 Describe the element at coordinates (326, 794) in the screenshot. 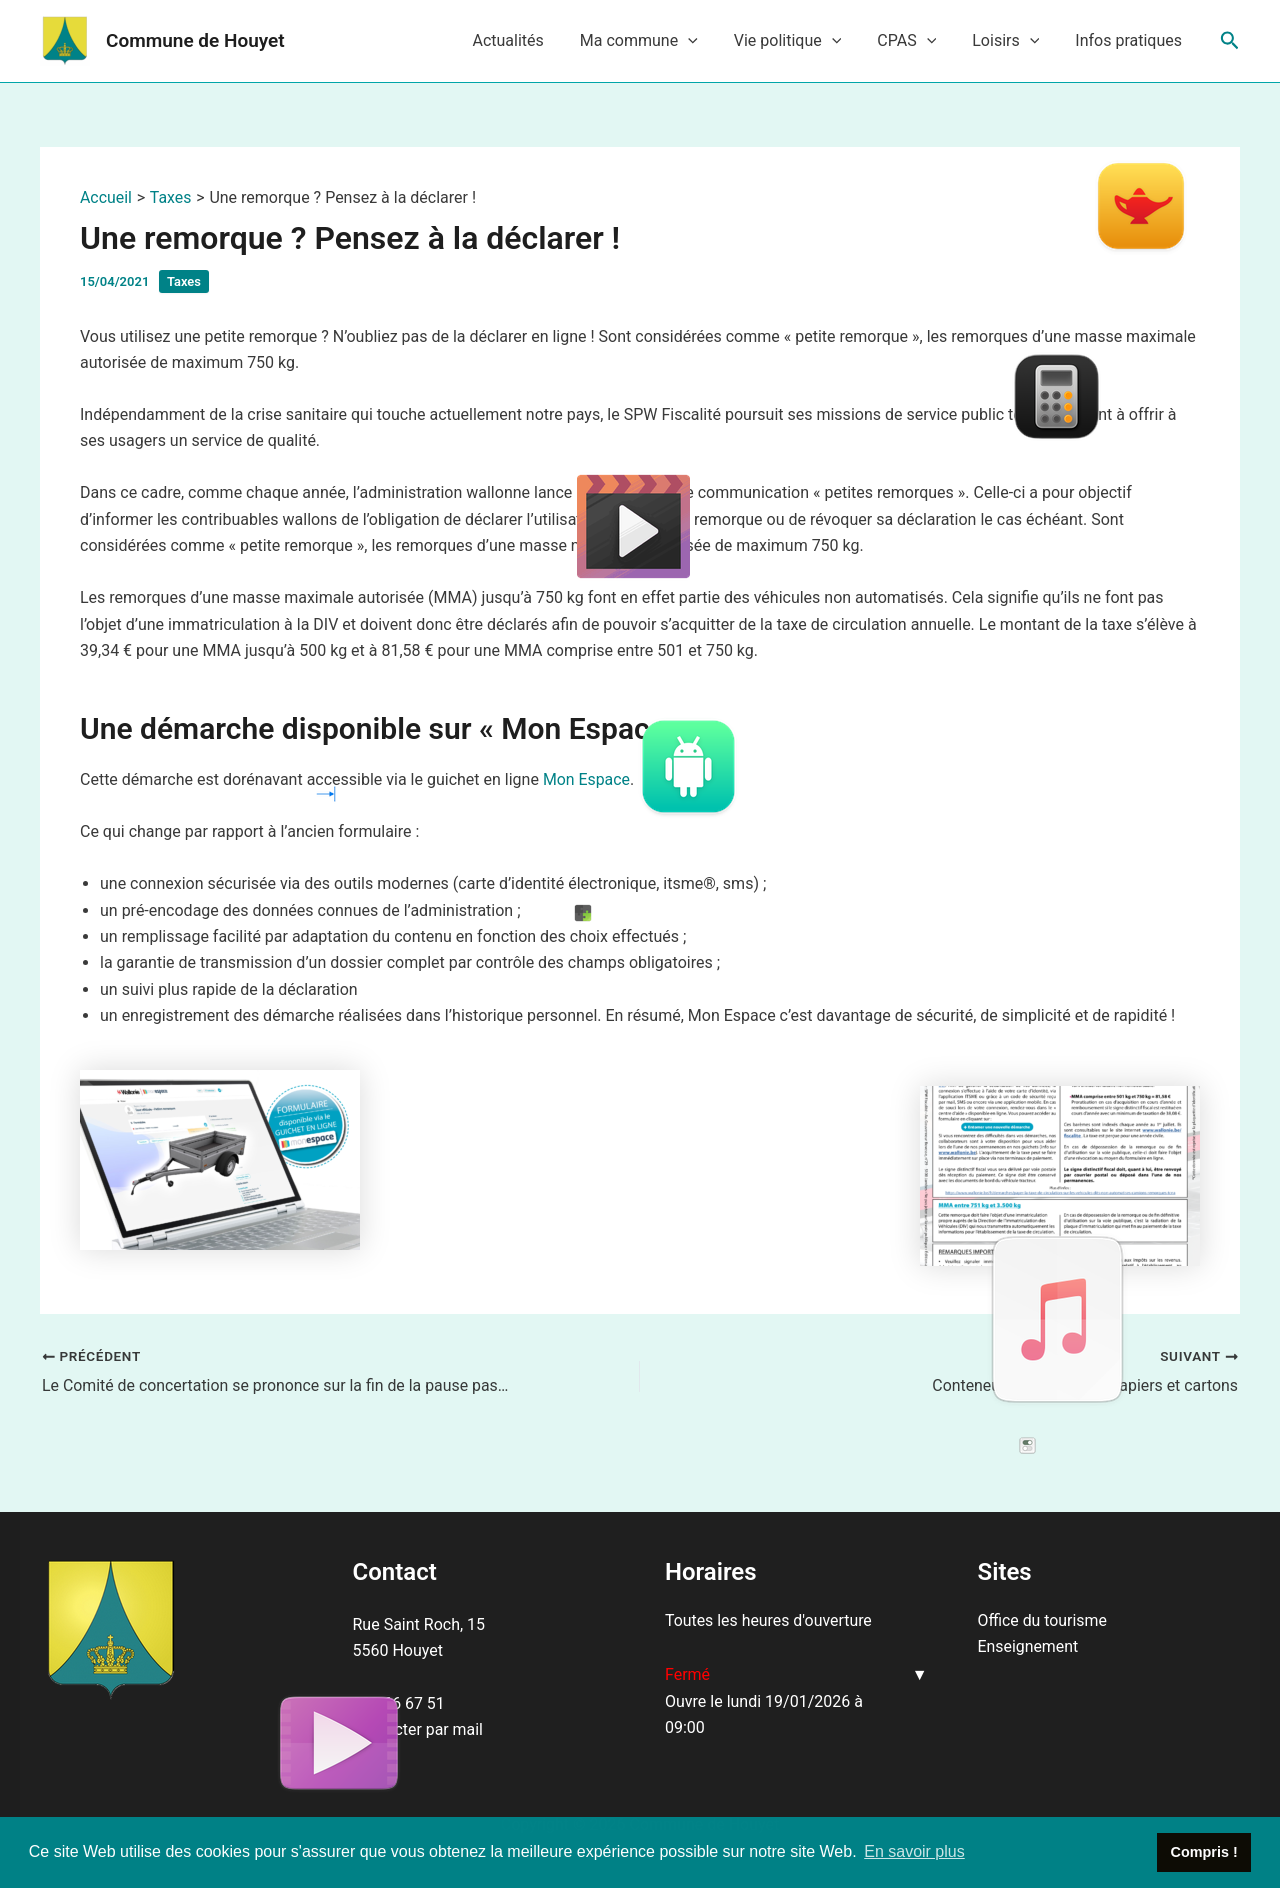

I see `go to the last item or page` at that location.